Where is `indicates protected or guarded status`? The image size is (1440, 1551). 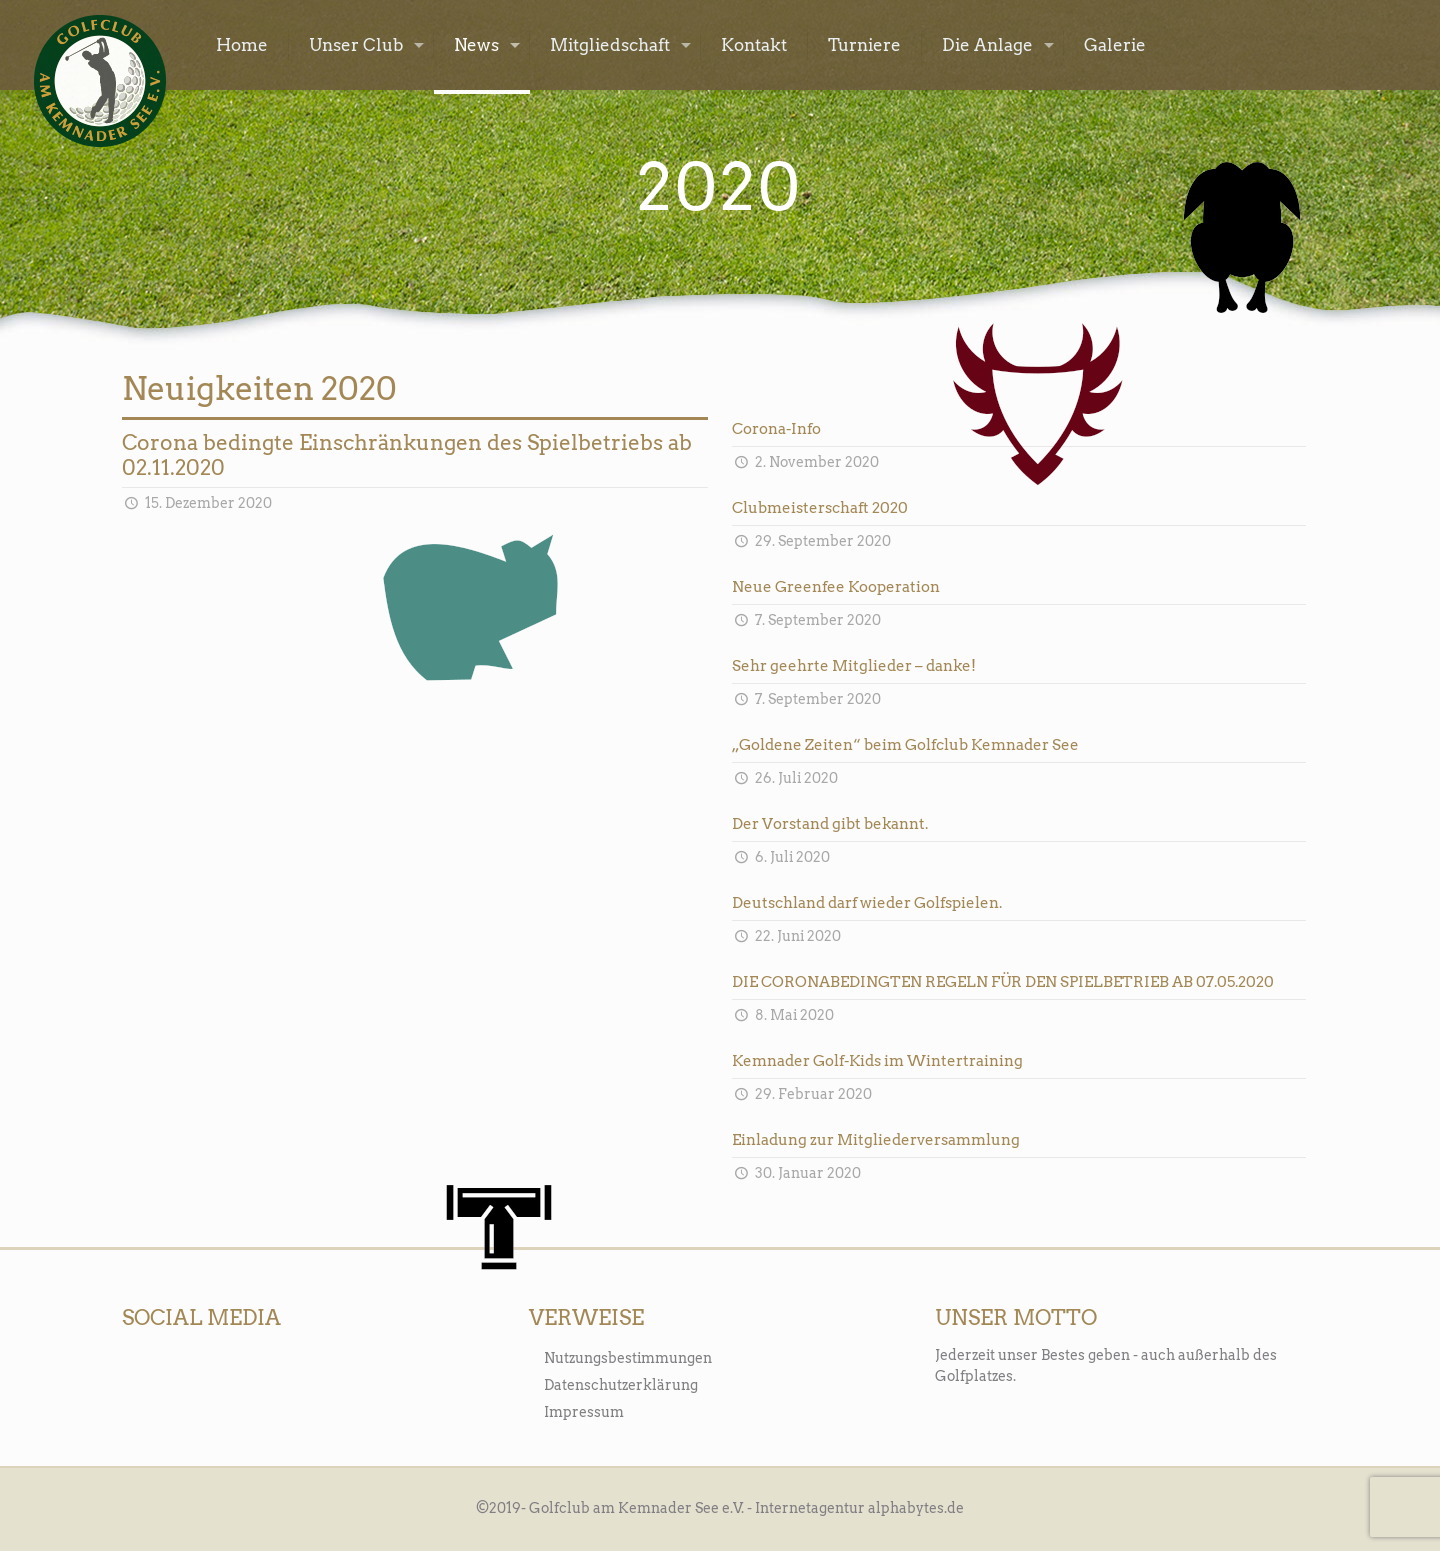
indicates protected or guarded status is located at coordinates (1037, 401).